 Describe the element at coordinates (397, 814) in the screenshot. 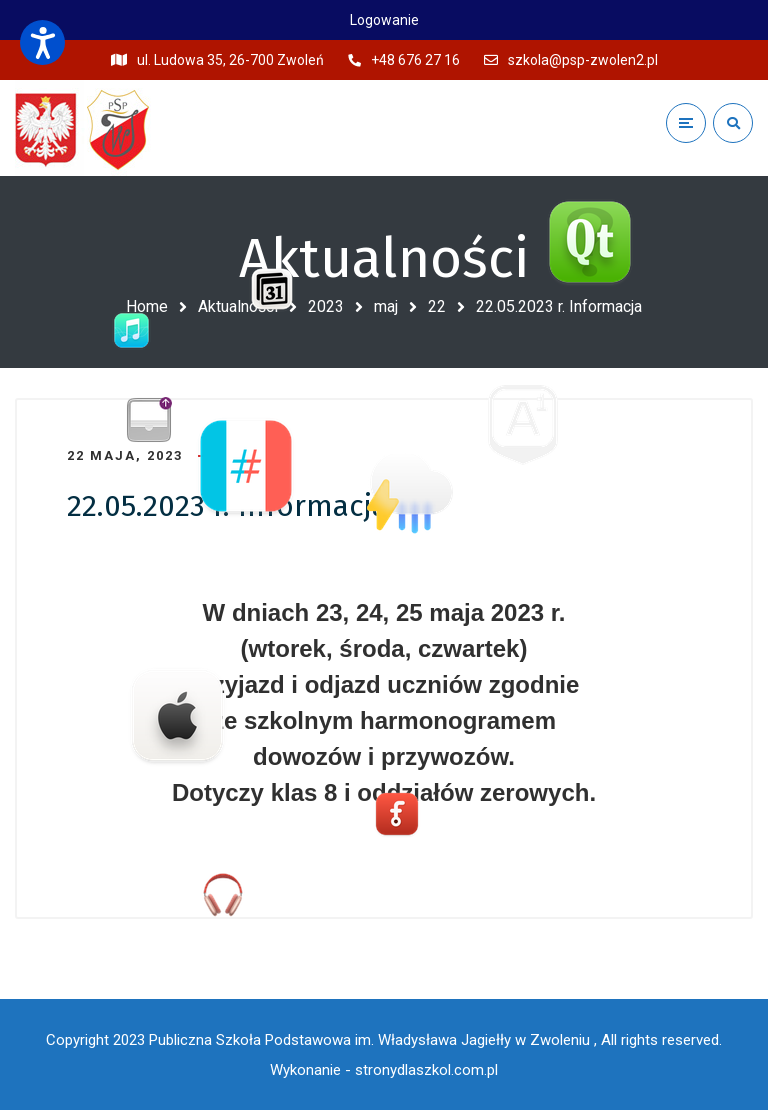

I see `open fritzing electronics design application` at that location.